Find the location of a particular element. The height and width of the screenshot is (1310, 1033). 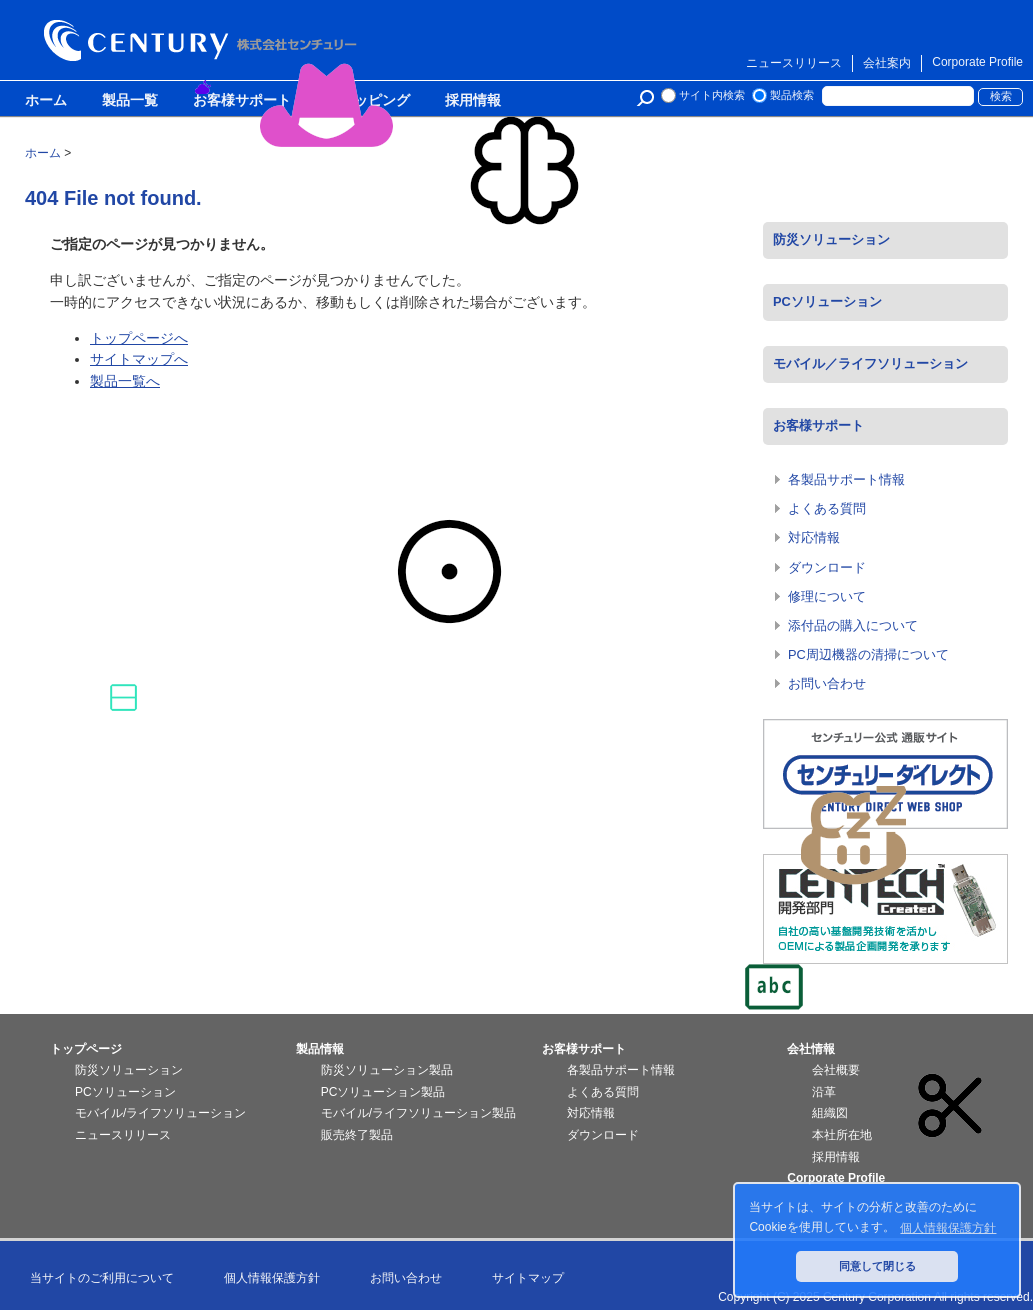

select western or country theme is located at coordinates (326, 109).